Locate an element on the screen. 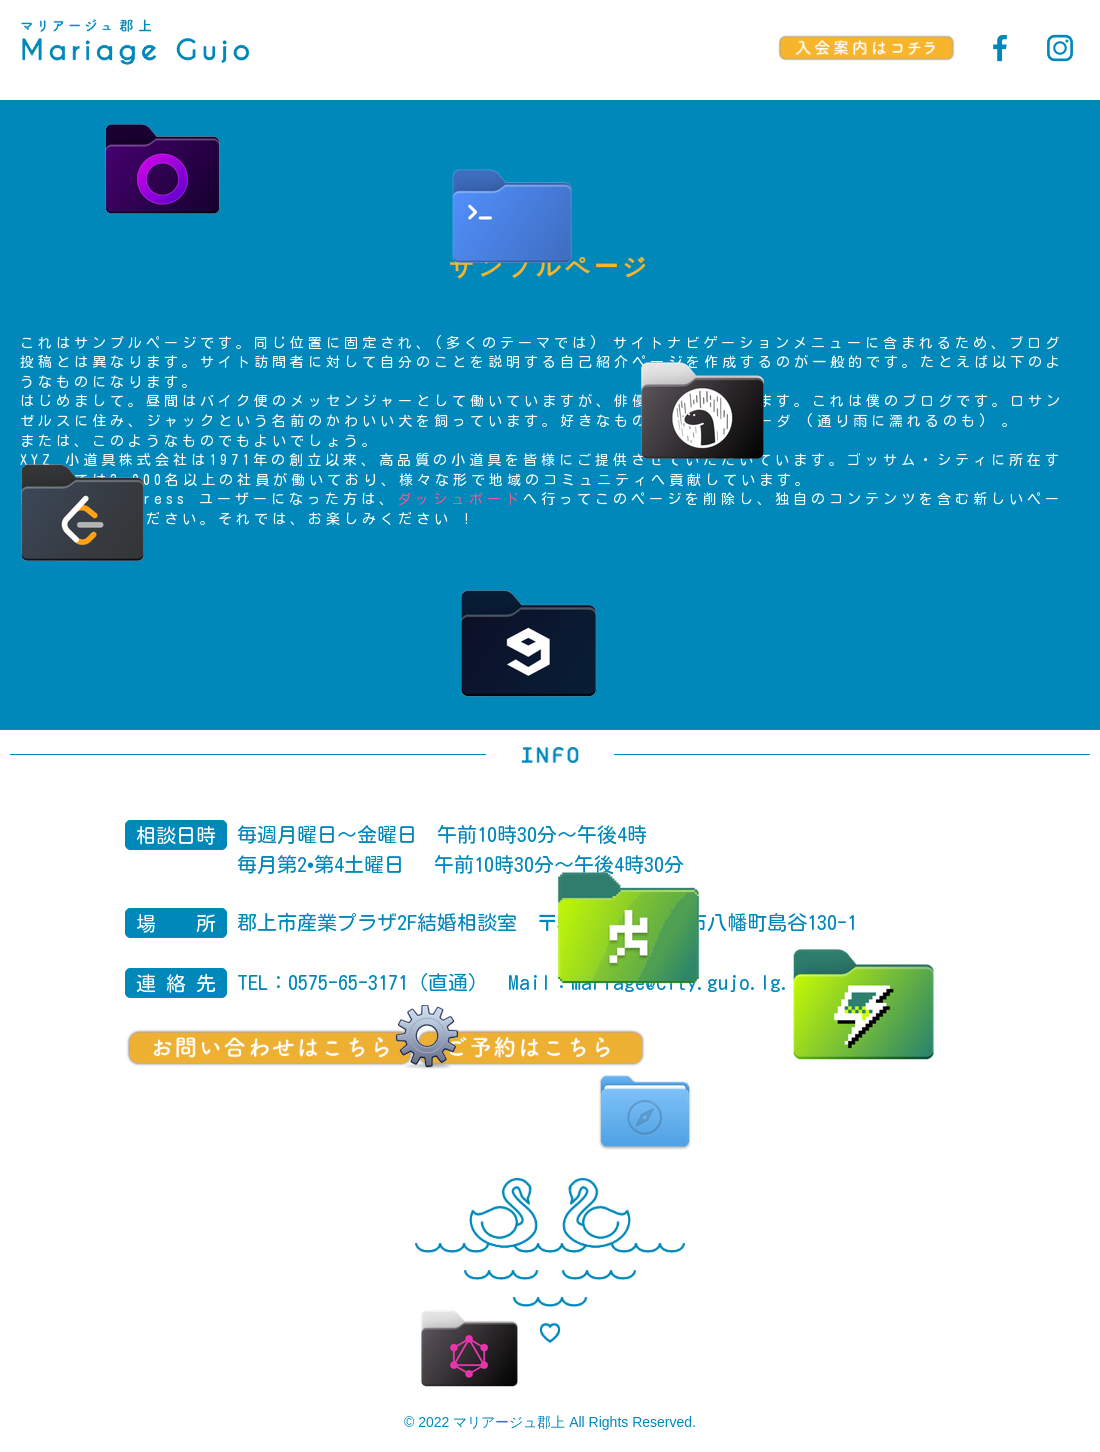  open folder containing powershell scripts is located at coordinates (511, 219).